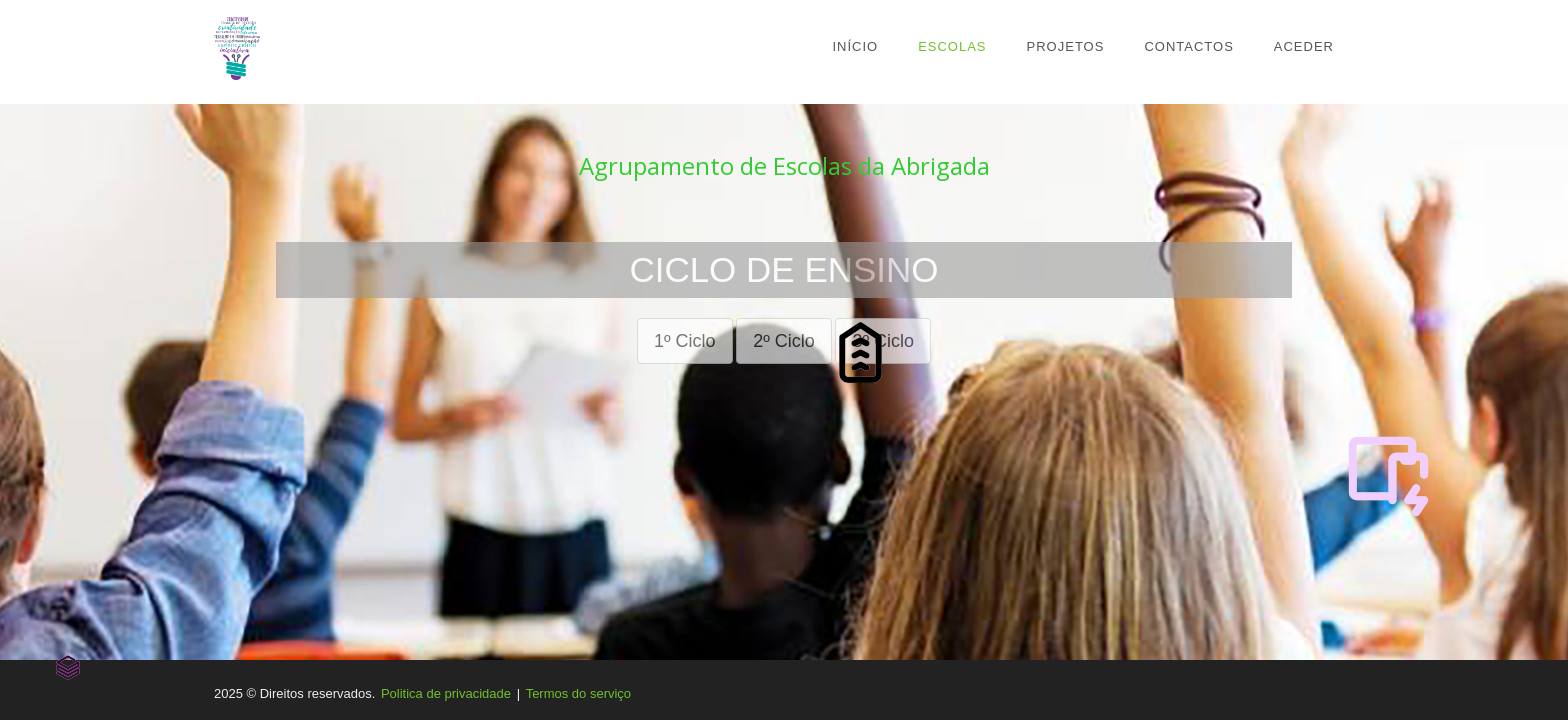  Describe the element at coordinates (68, 667) in the screenshot. I see `access Databricks platform` at that location.